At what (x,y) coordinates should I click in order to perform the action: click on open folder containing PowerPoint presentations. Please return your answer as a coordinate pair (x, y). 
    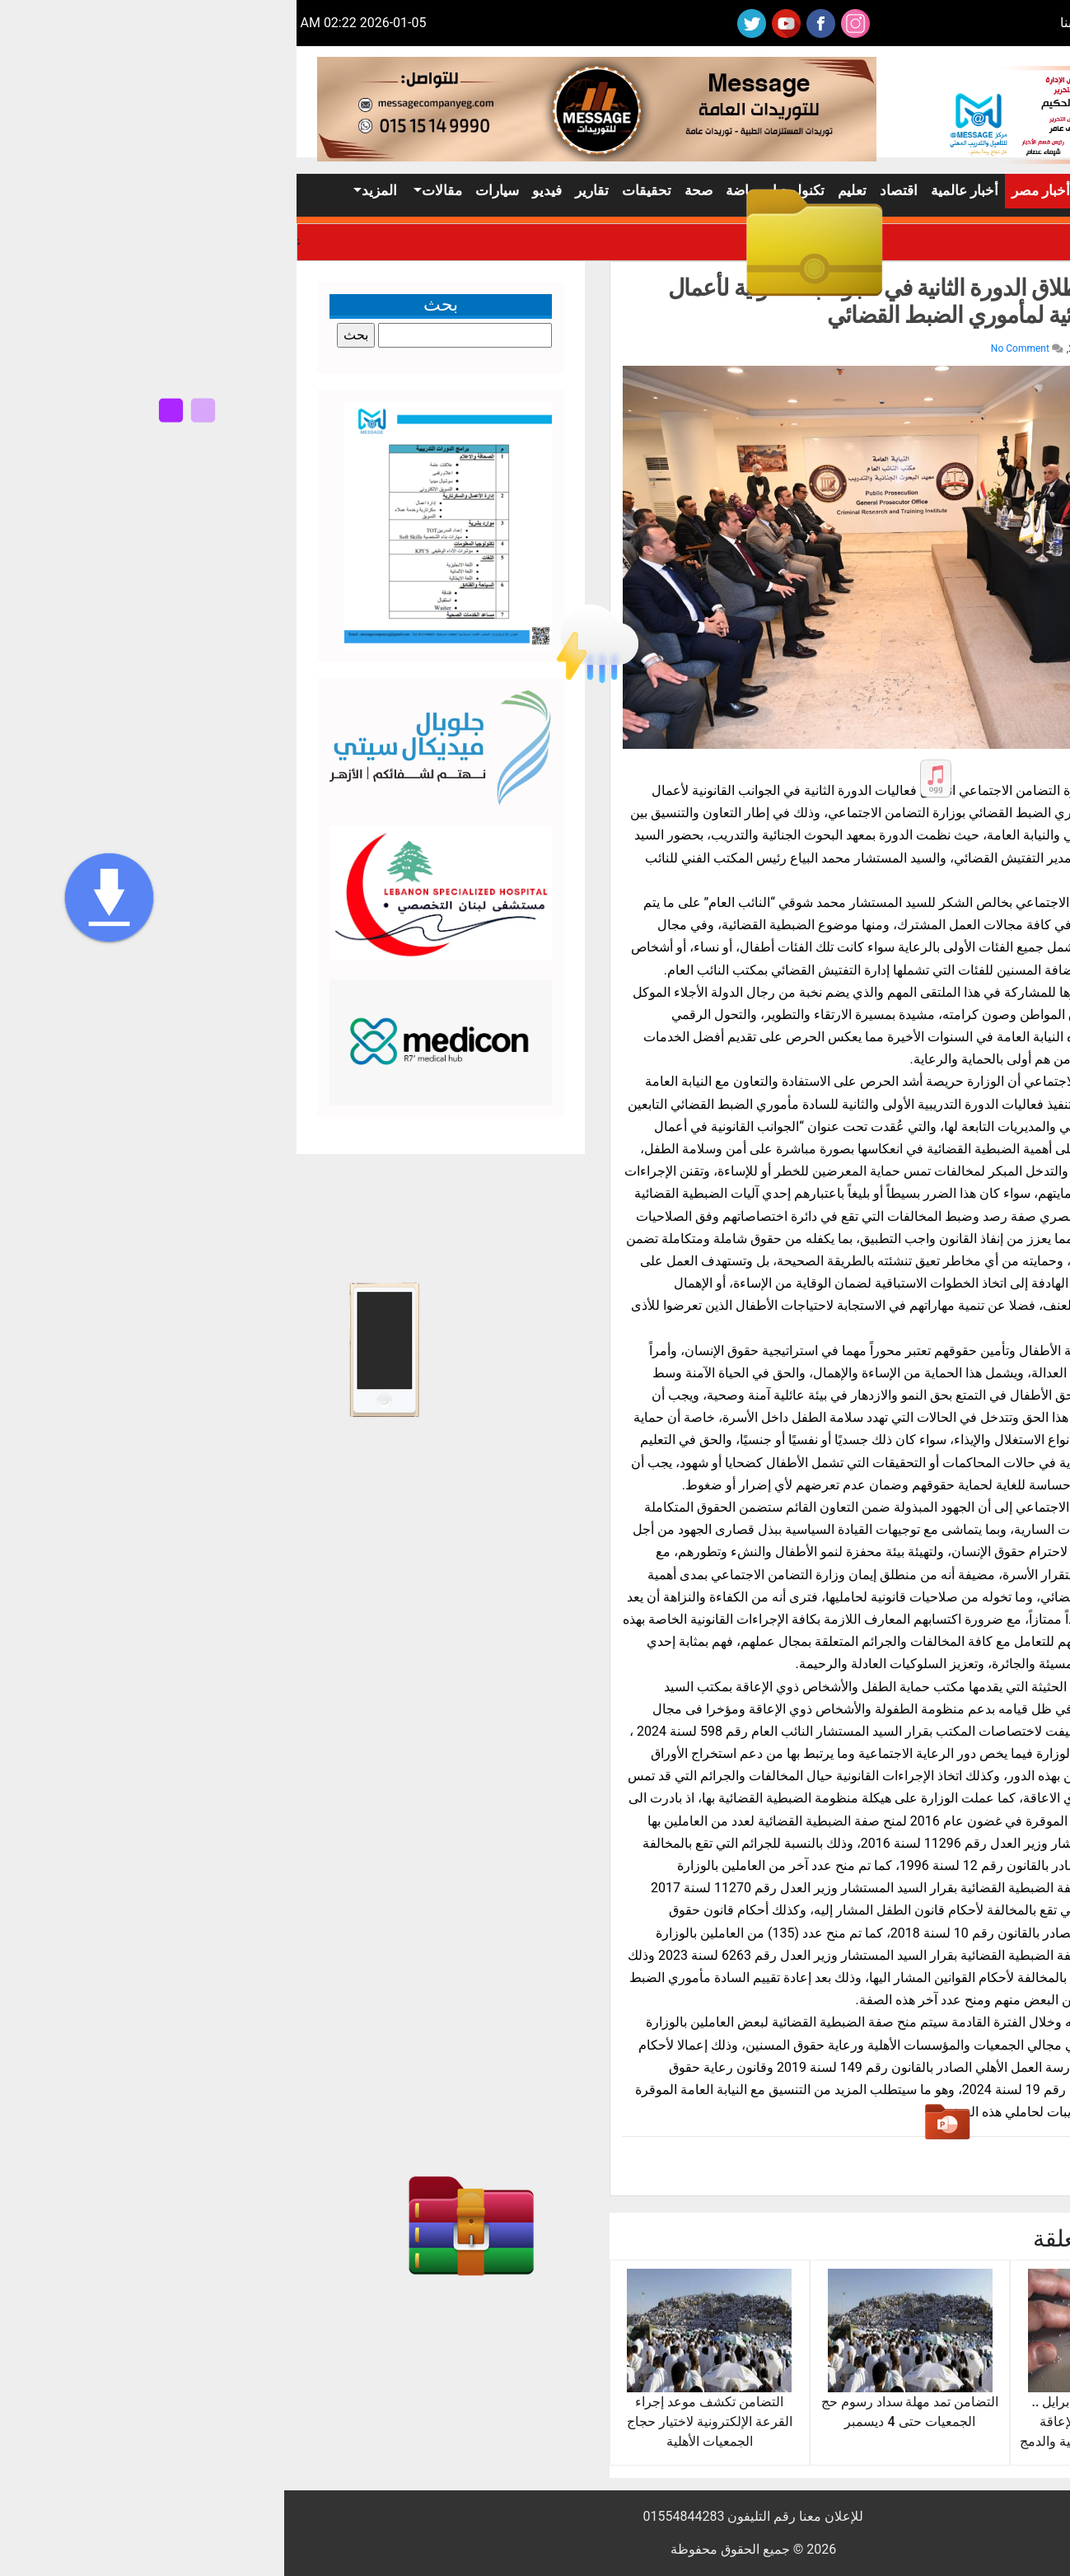
    Looking at the image, I should click on (947, 2123).